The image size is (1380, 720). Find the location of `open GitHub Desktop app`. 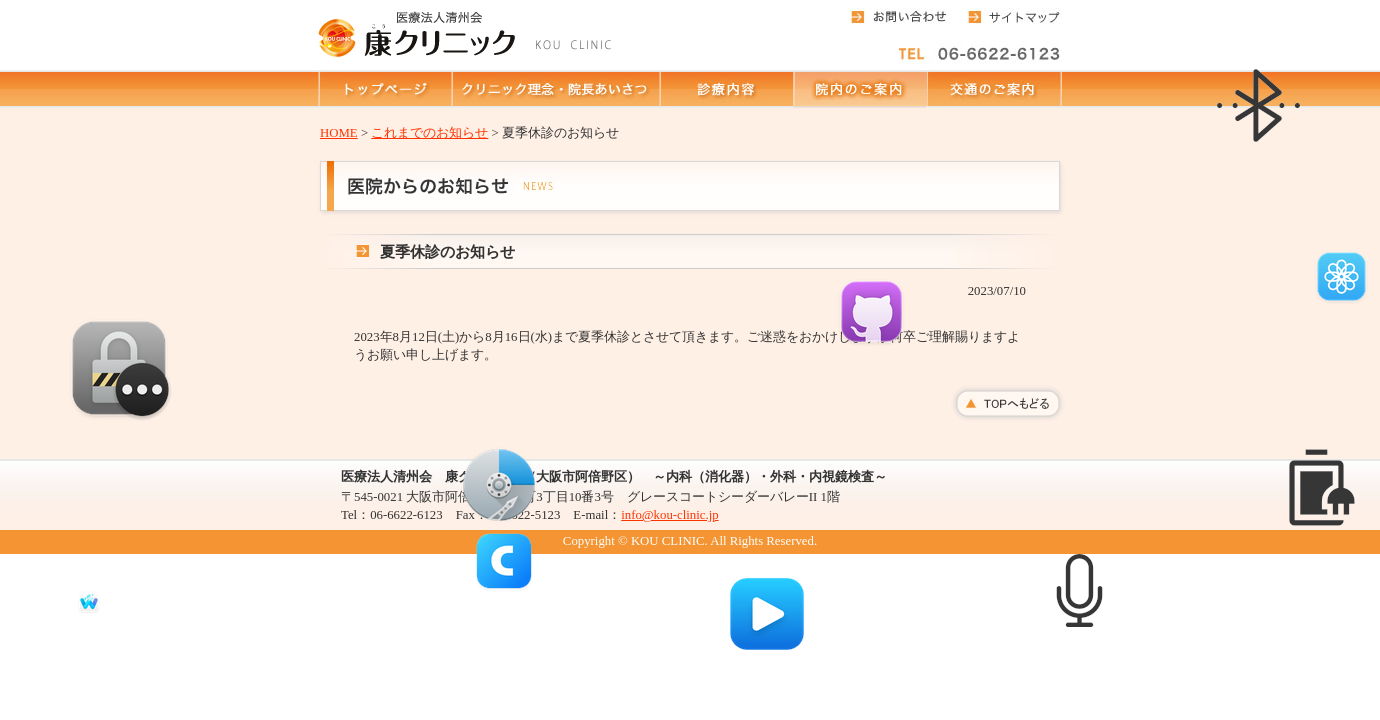

open GitHub Desktop app is located at coordinates (871, 311).